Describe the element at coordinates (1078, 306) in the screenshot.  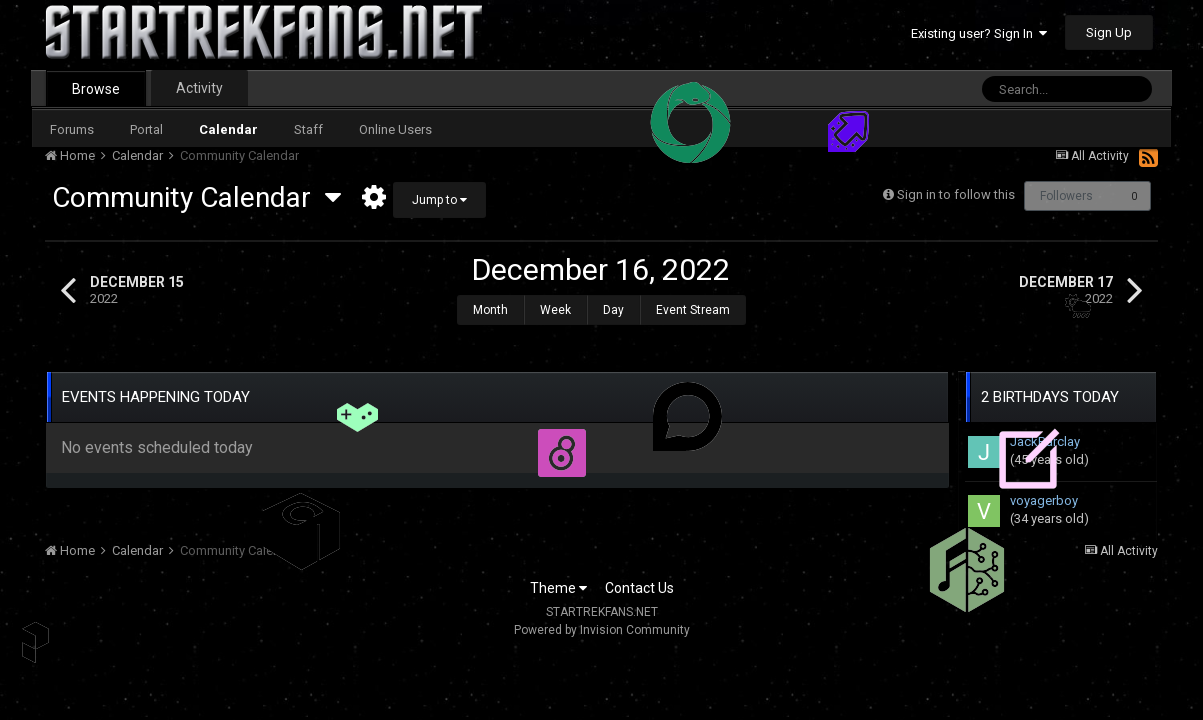
I see `rainyun brand logo` at that location.